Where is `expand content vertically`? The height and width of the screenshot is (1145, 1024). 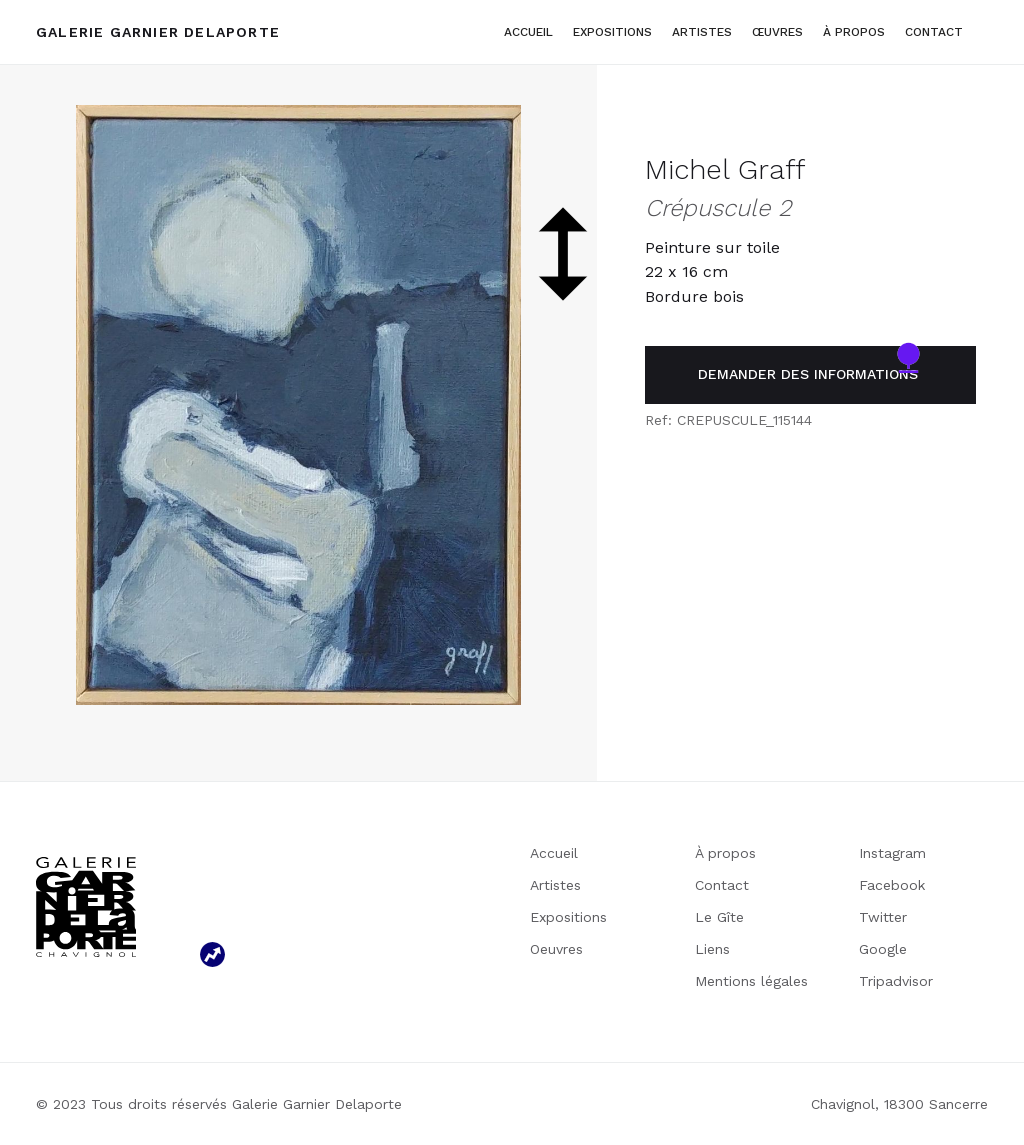
expand content vertically is located at coordinates (563, 254).